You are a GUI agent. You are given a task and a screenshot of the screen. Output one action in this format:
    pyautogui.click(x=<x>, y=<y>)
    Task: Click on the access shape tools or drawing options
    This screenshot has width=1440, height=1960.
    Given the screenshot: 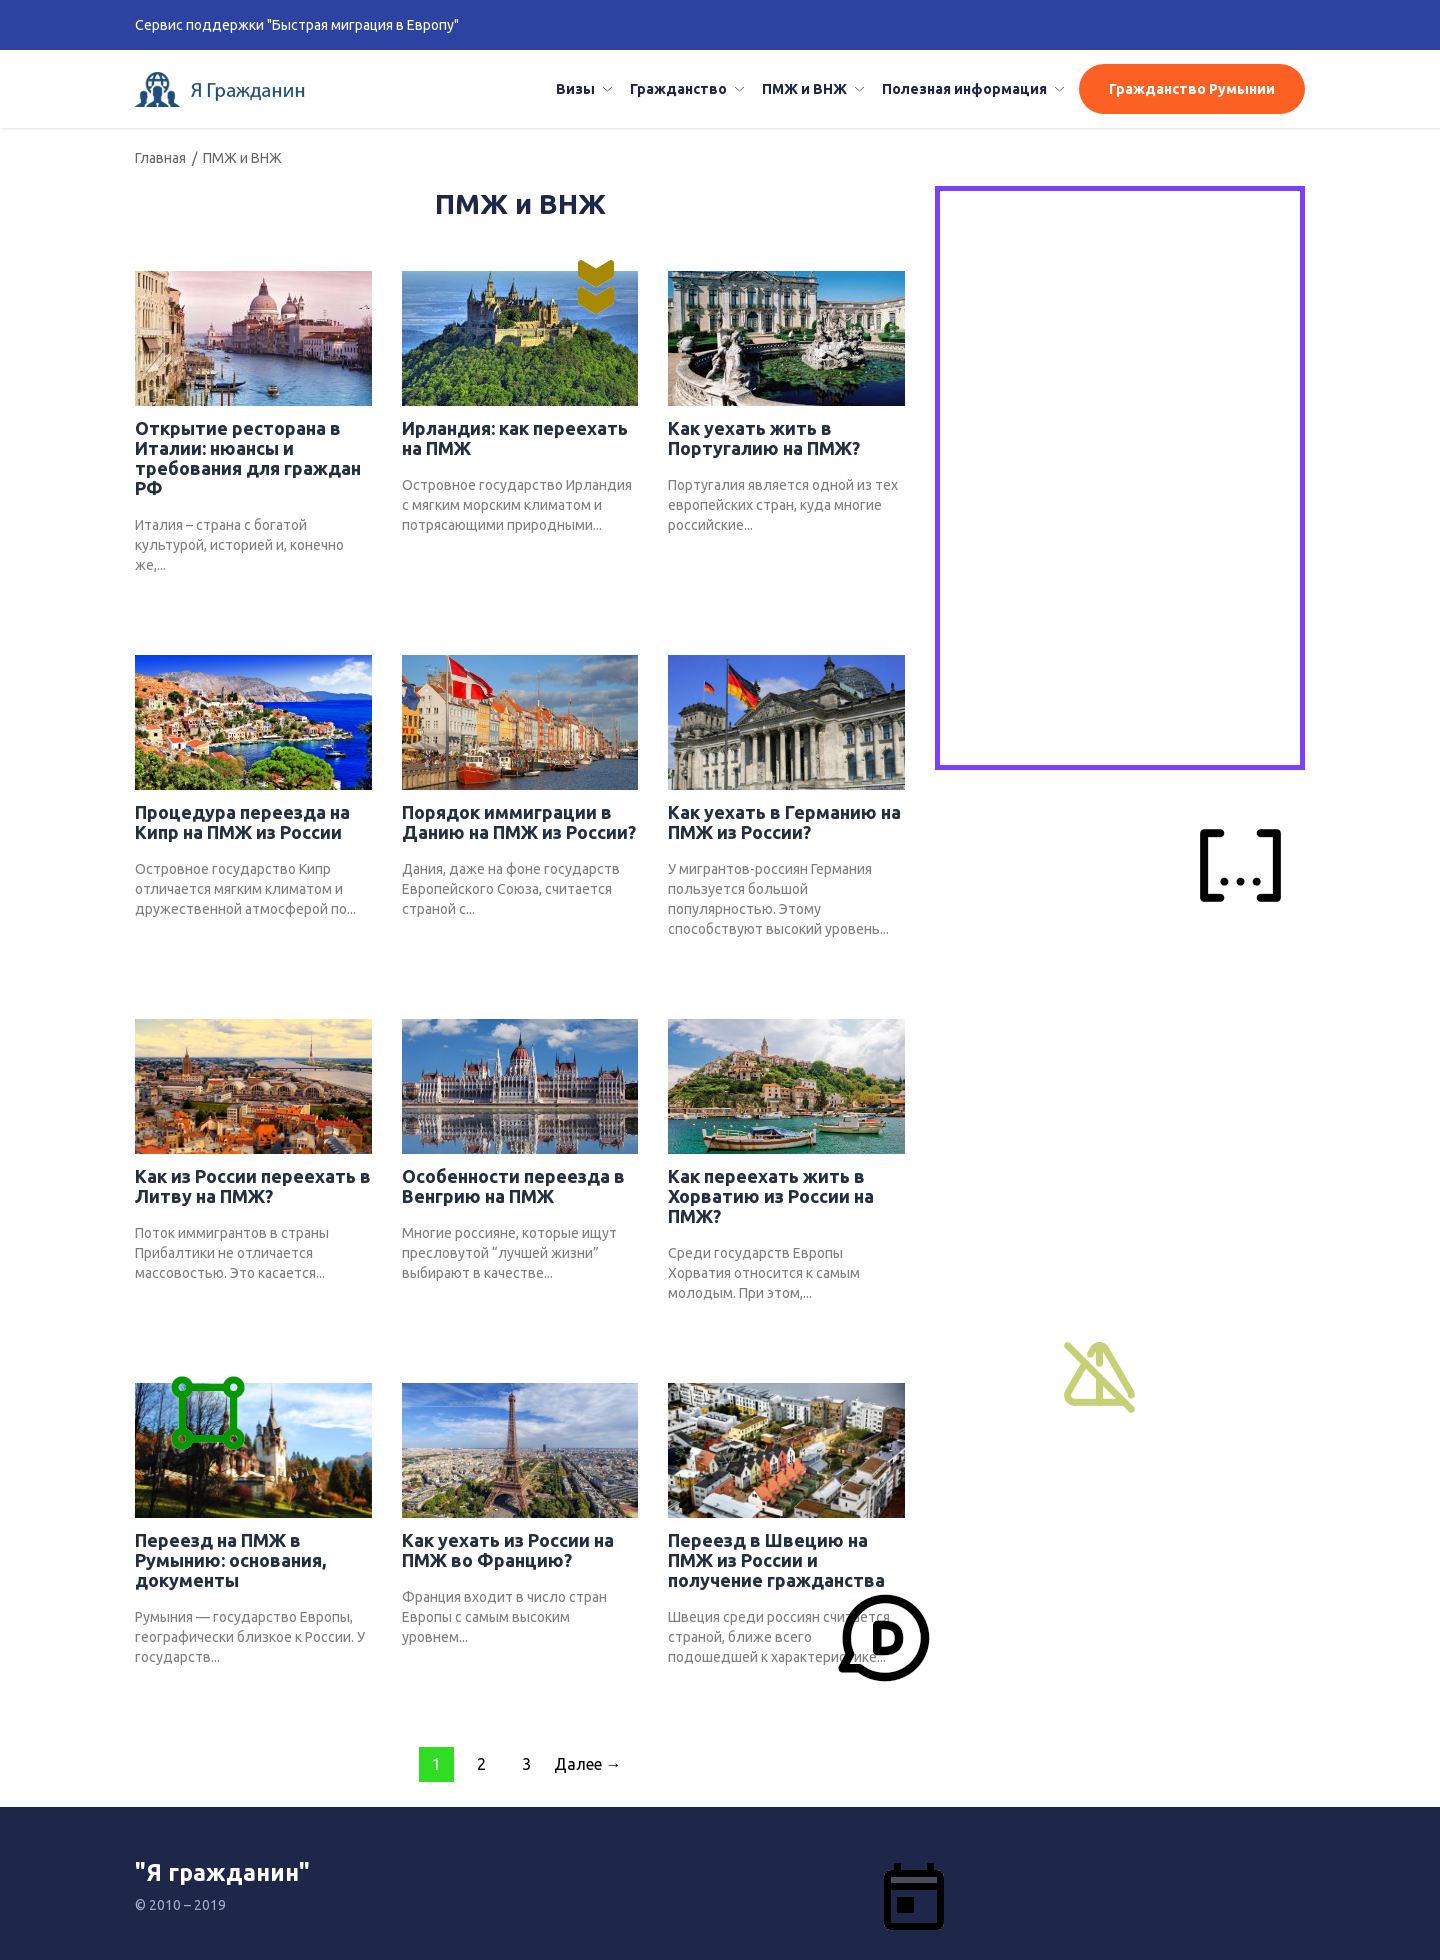 What is the action you would take?
    pyautogui.click(x=208, y=1413)
    